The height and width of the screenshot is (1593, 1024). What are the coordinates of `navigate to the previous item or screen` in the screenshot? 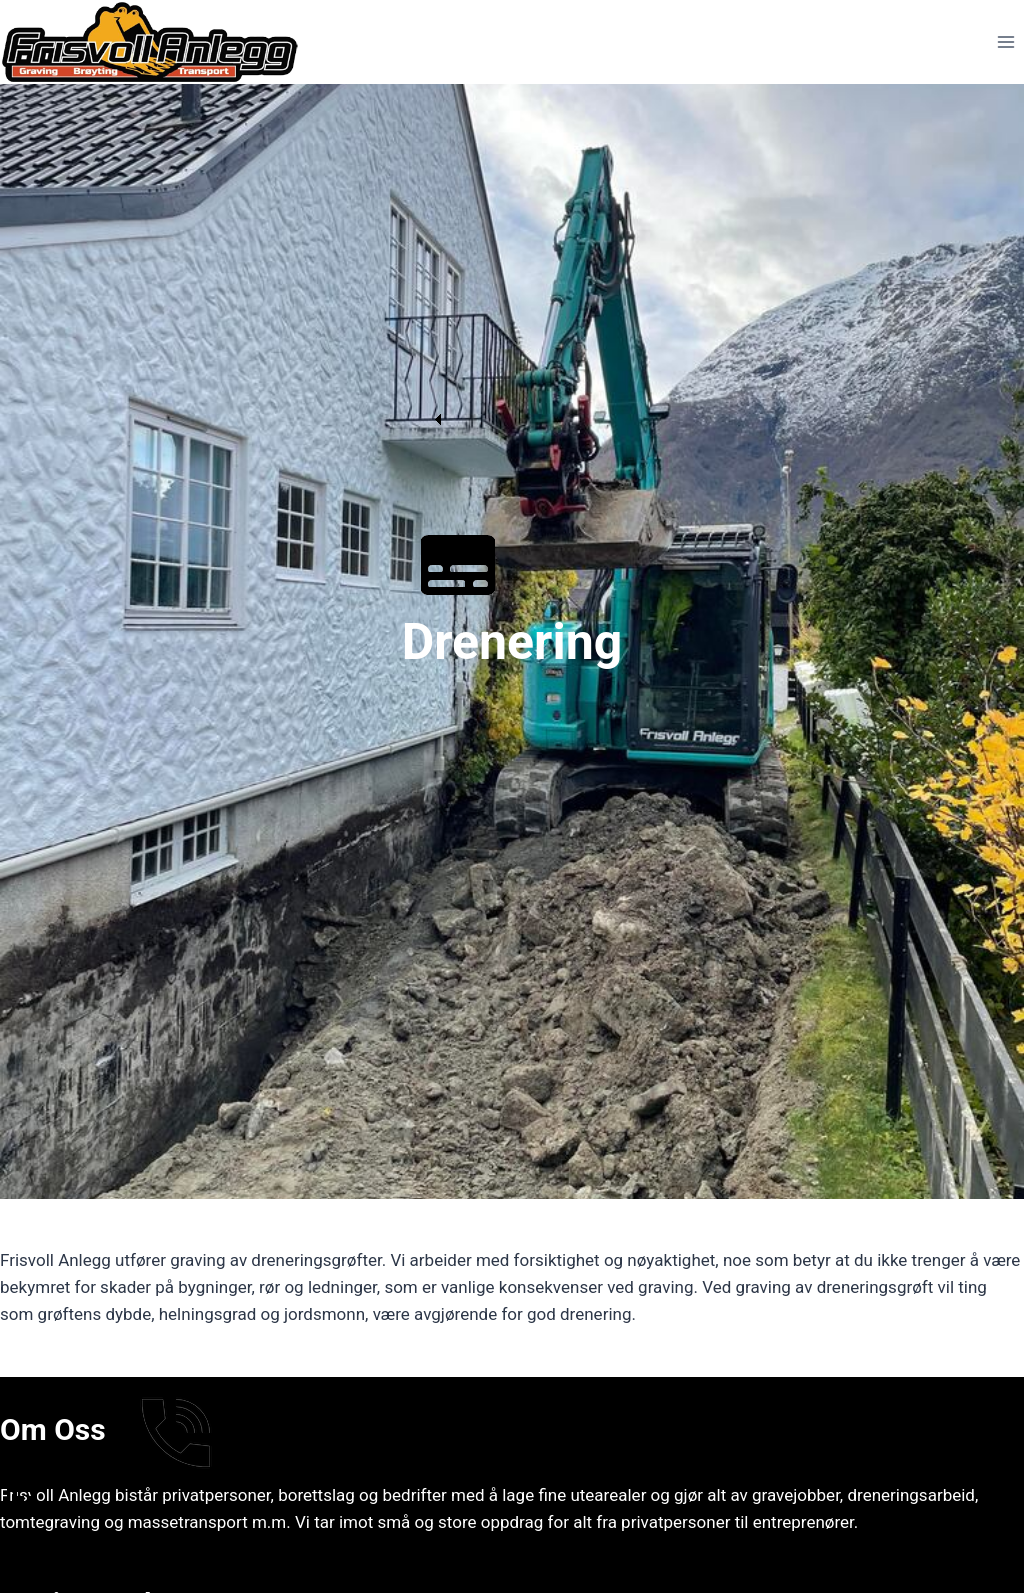 It's located at (438, 419).